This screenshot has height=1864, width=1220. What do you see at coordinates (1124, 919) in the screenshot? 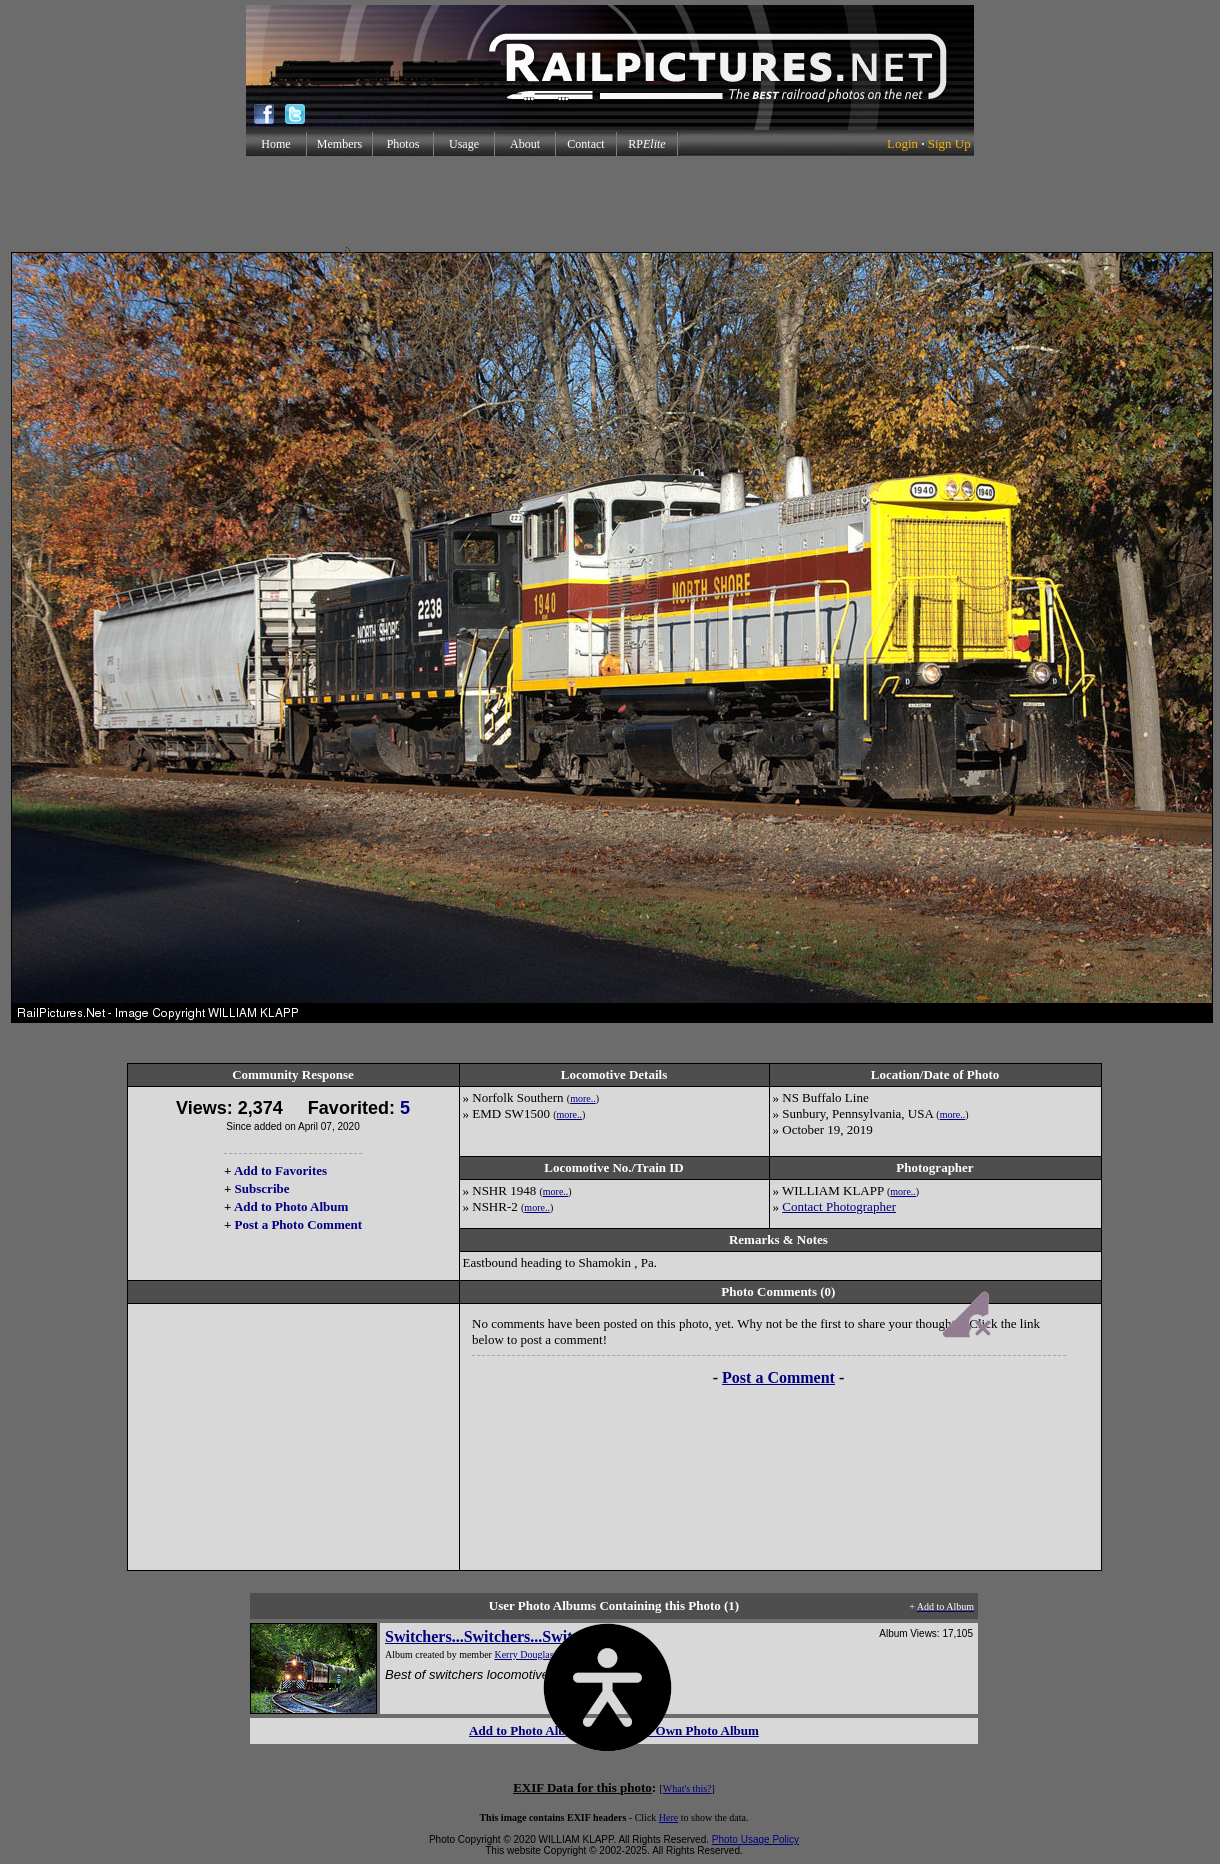
I see `access help or support information` at bounding box center [1124, 919].